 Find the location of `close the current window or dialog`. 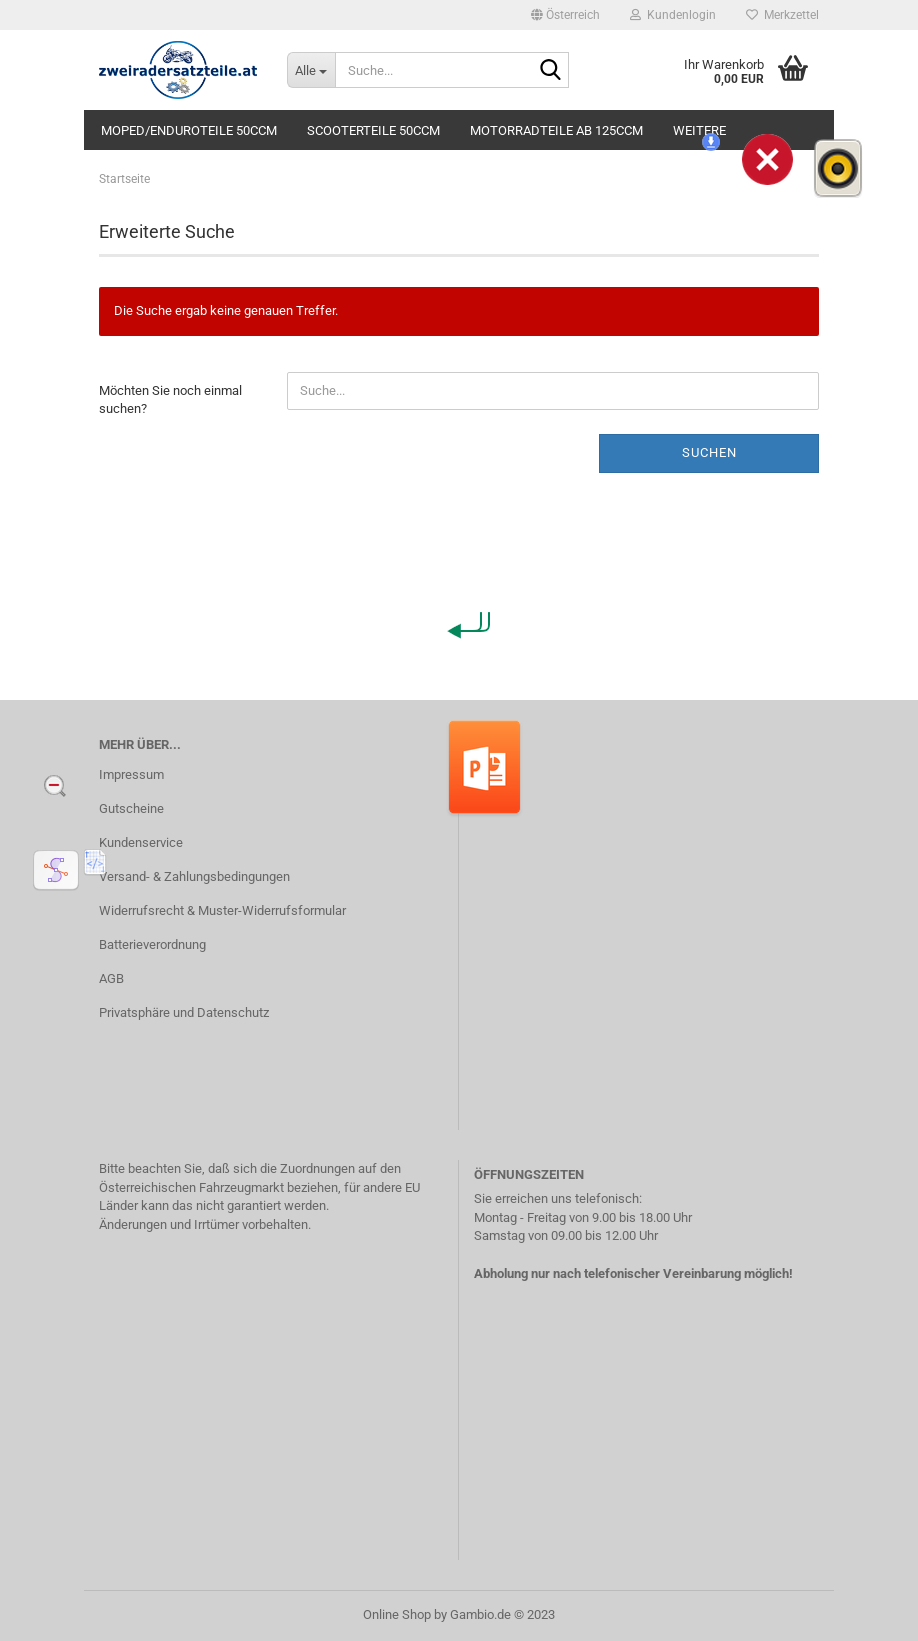

close the current window or dialog is located at coordinates (767, 159).